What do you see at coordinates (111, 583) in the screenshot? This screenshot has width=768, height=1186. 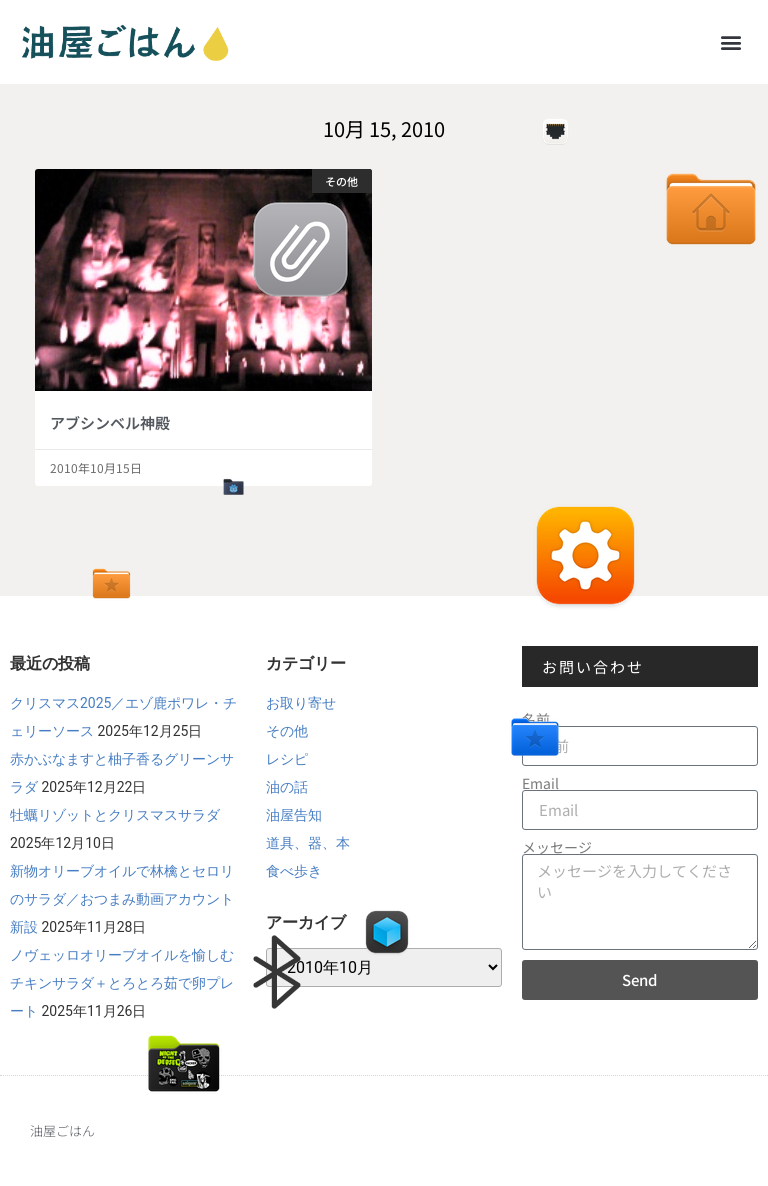 I see `open your bookmarked files folder` at bounding box center [111, 583].